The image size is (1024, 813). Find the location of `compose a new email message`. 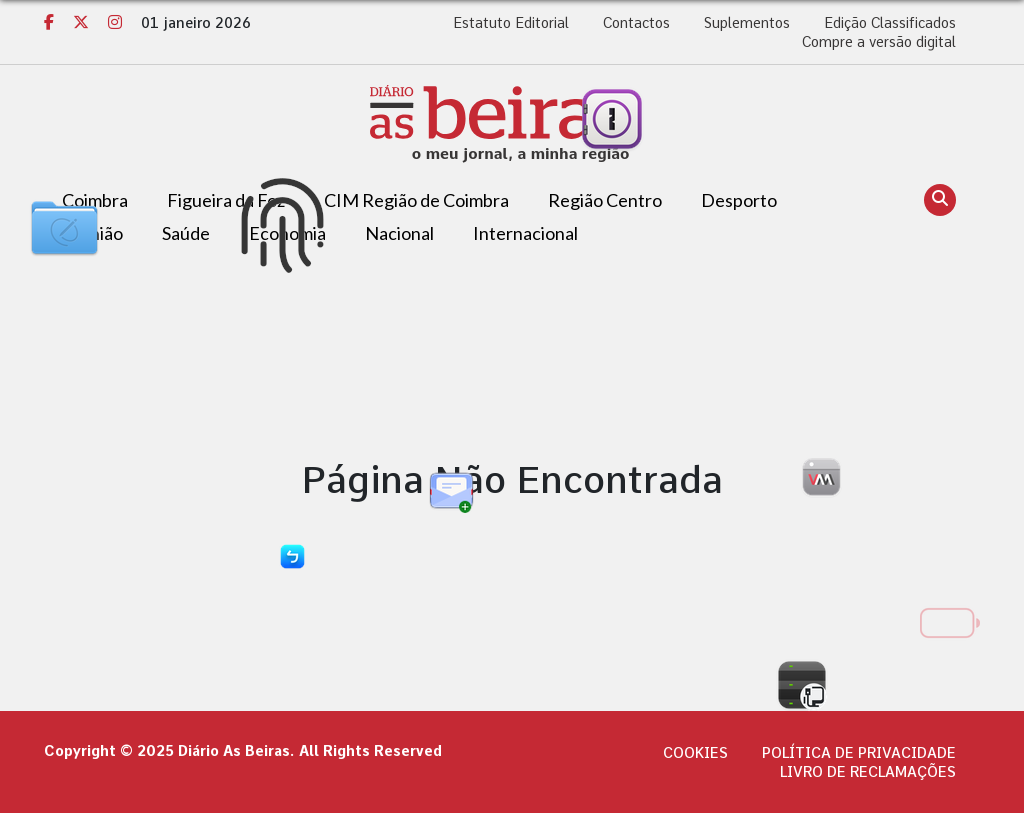

compose a new email message is located at coordinates (451, 490).